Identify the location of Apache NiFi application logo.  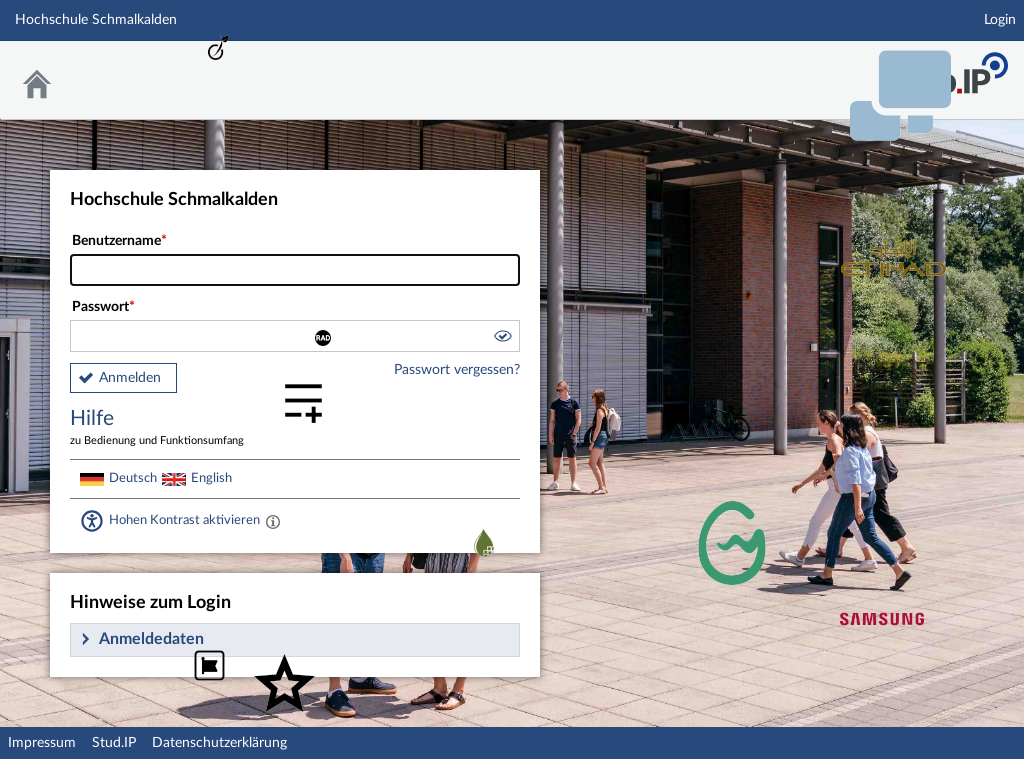
(484, 543).